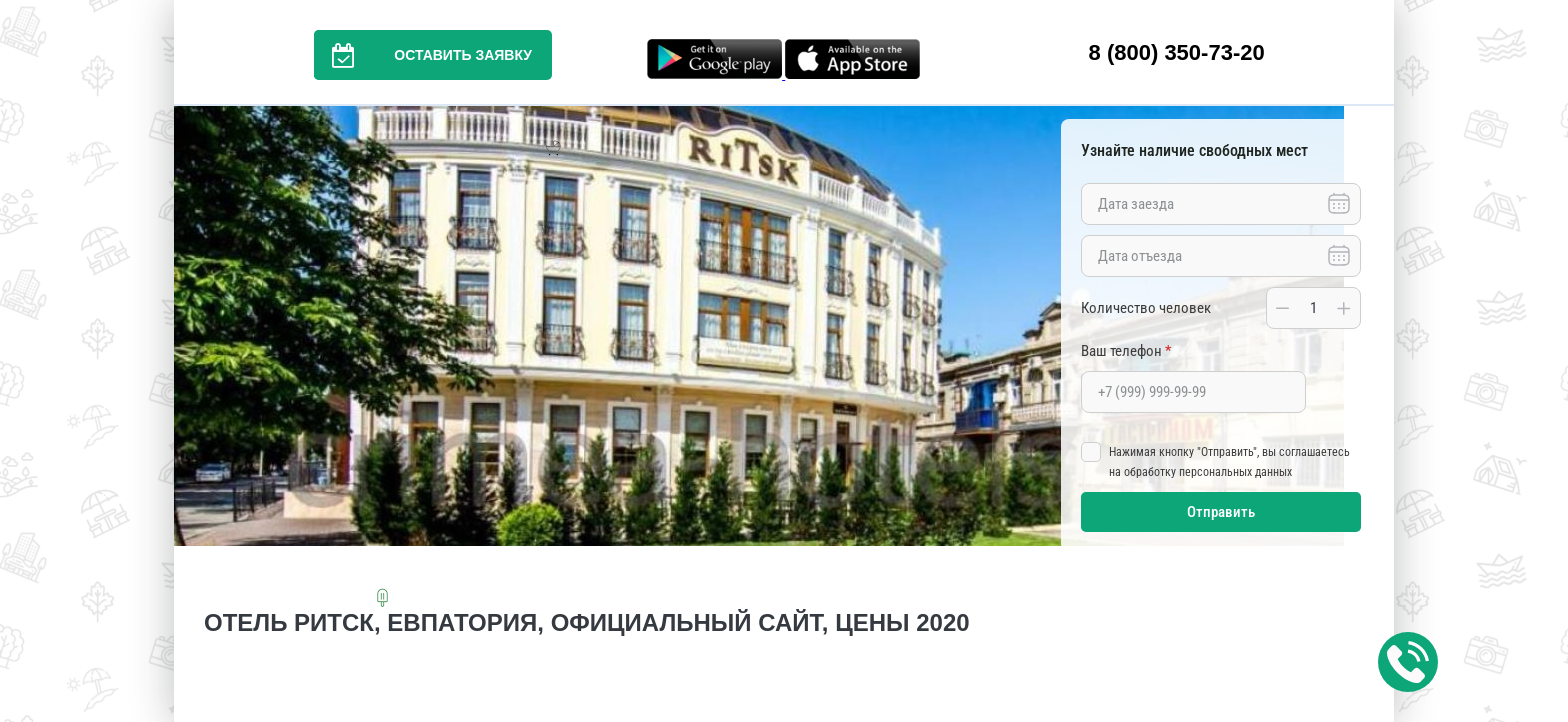 This screenshot has height=722, width=1568. What do you see at coordinates (552, 147) in the screenshot?
I see `access baby or parenting-related features` at bounding box center [552, 147].